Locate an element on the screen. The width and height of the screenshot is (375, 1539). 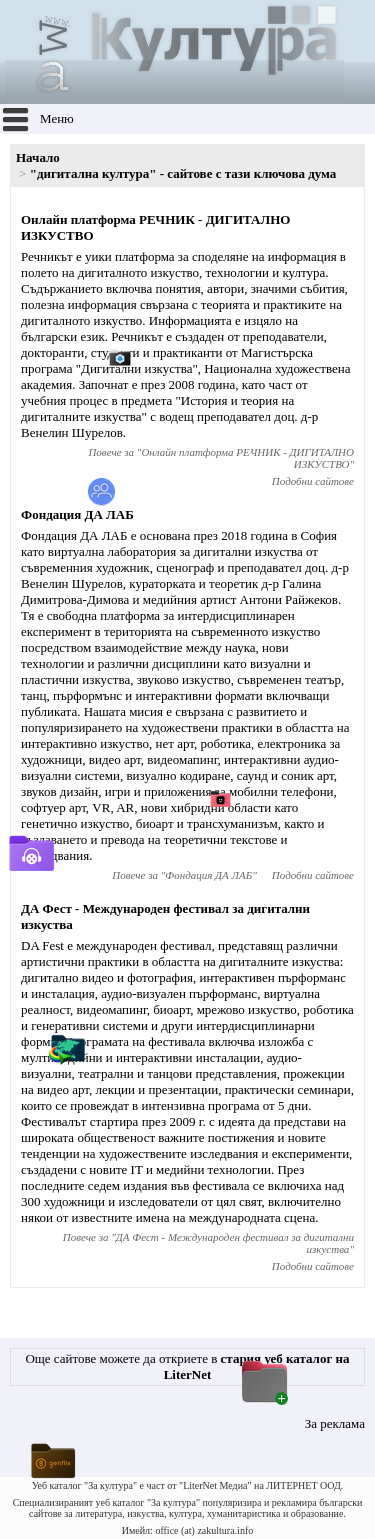
open webpack project folder is located at coordinates (120, 358).